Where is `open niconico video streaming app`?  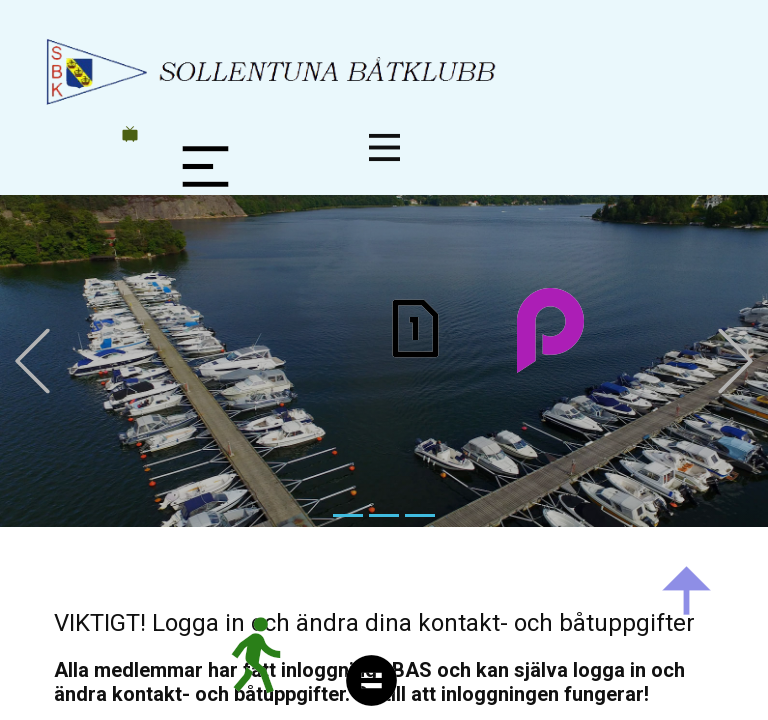
open niconico video streaming app is located at coordinates (130, 134).